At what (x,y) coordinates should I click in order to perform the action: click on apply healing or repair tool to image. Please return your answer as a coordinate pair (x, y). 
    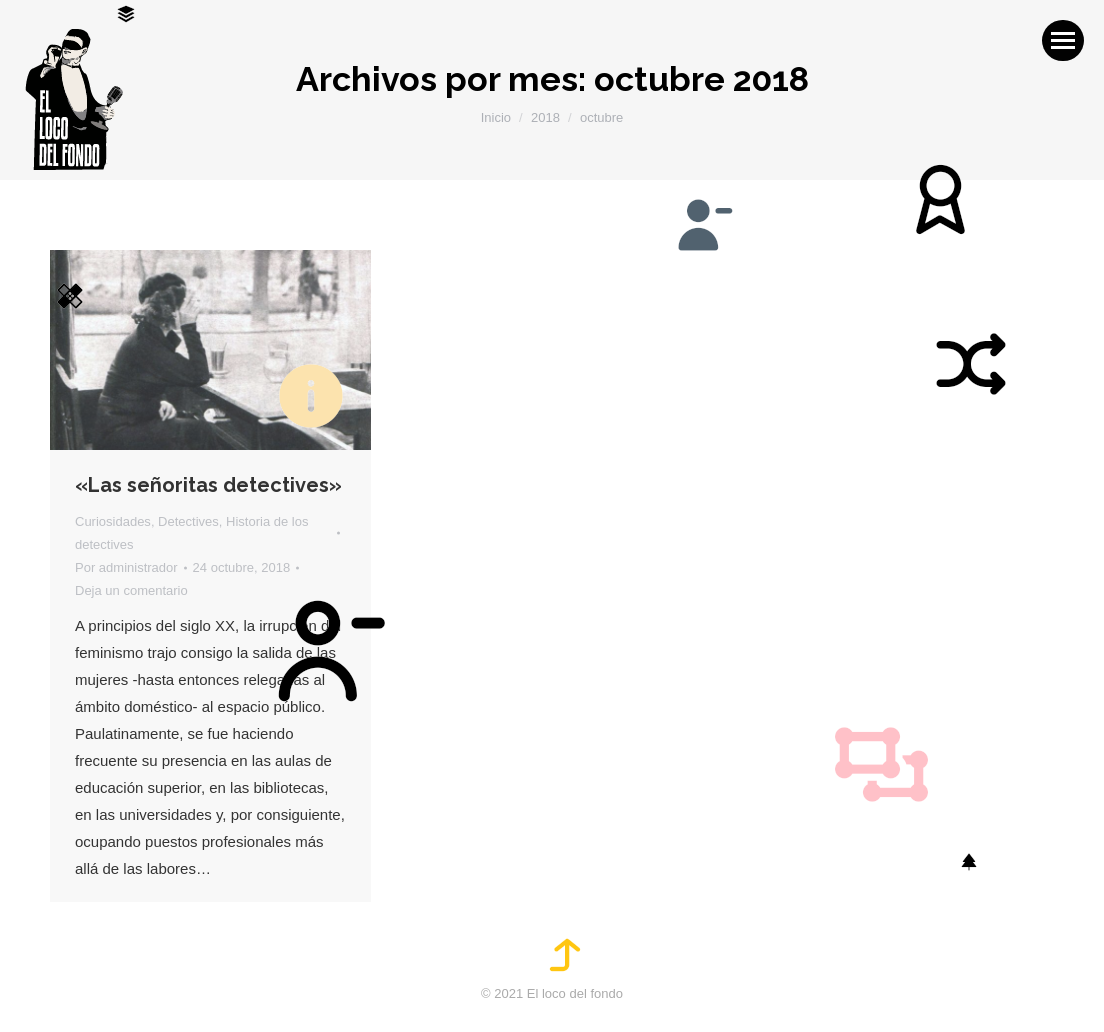
    Looking at the image, I should click on (70, 296).